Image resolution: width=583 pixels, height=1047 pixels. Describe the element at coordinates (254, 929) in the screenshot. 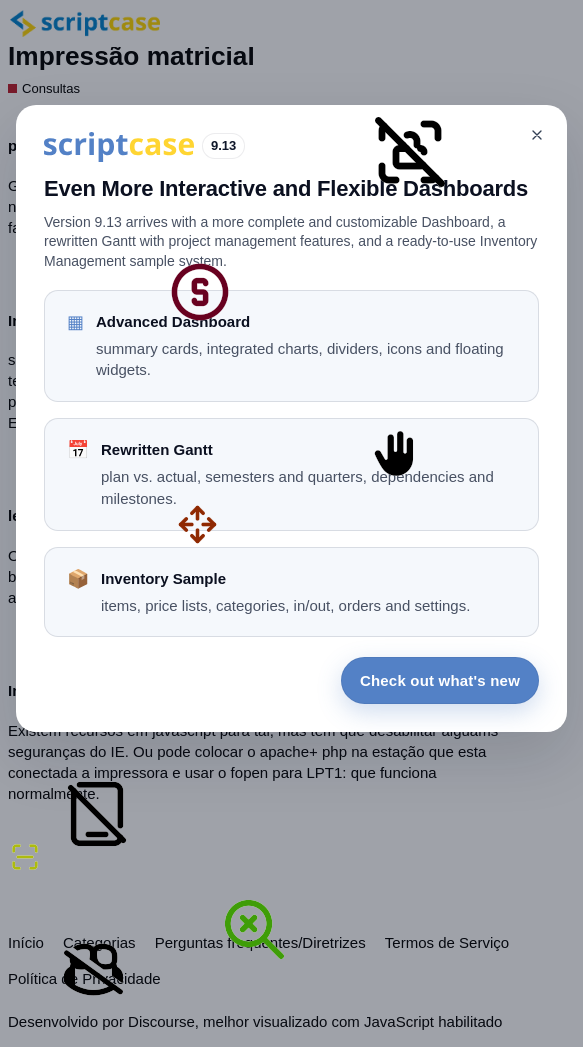

I see `cancel or exit search mode` at that location.